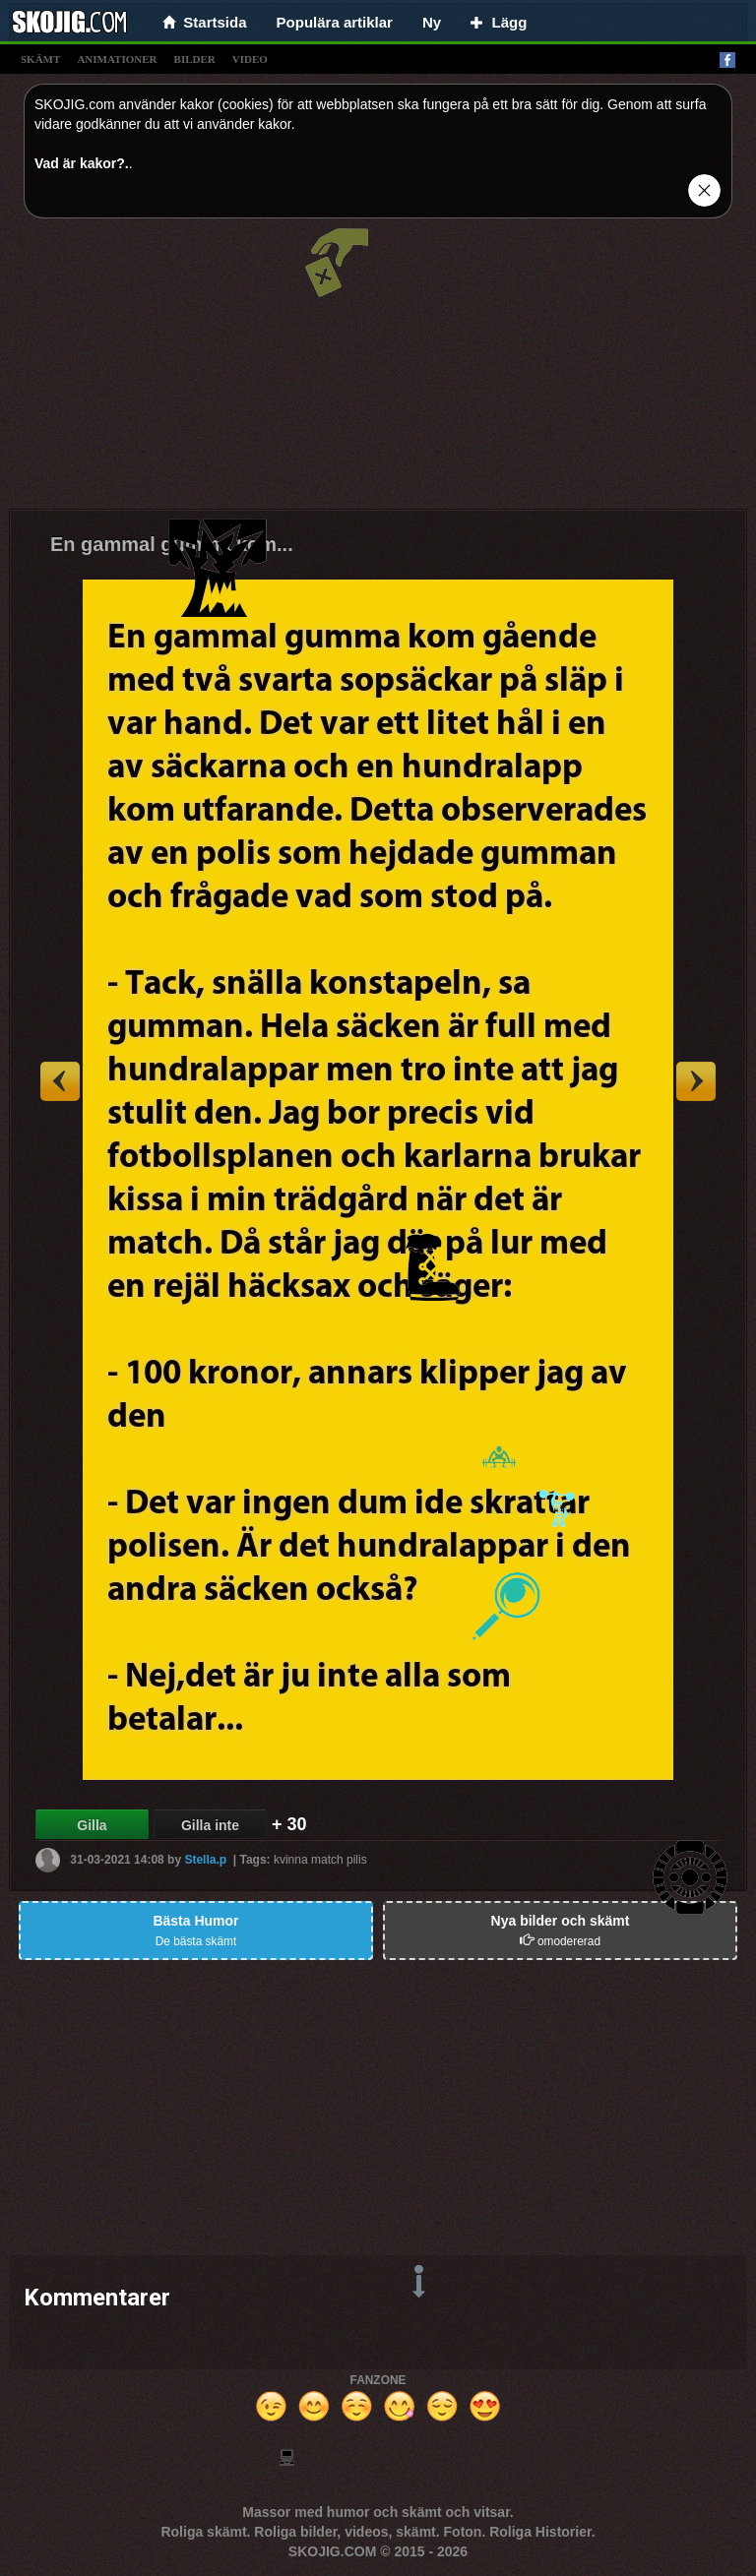  What do you see at coordinates (506, 1607) in the screenshot?
I see `search for items or content` at bounding box center [506, 1607].